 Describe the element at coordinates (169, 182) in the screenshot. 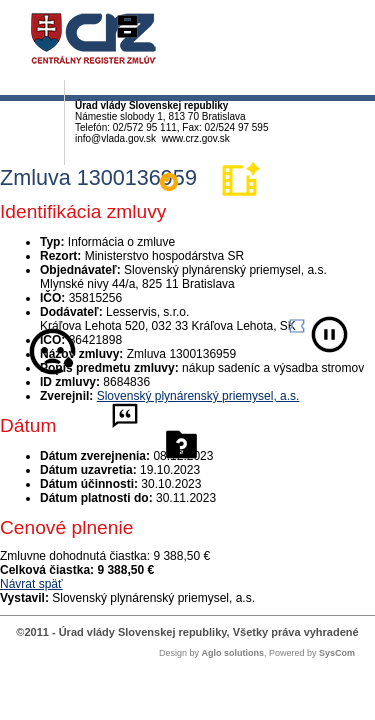

I see `view or preview content` at that location.